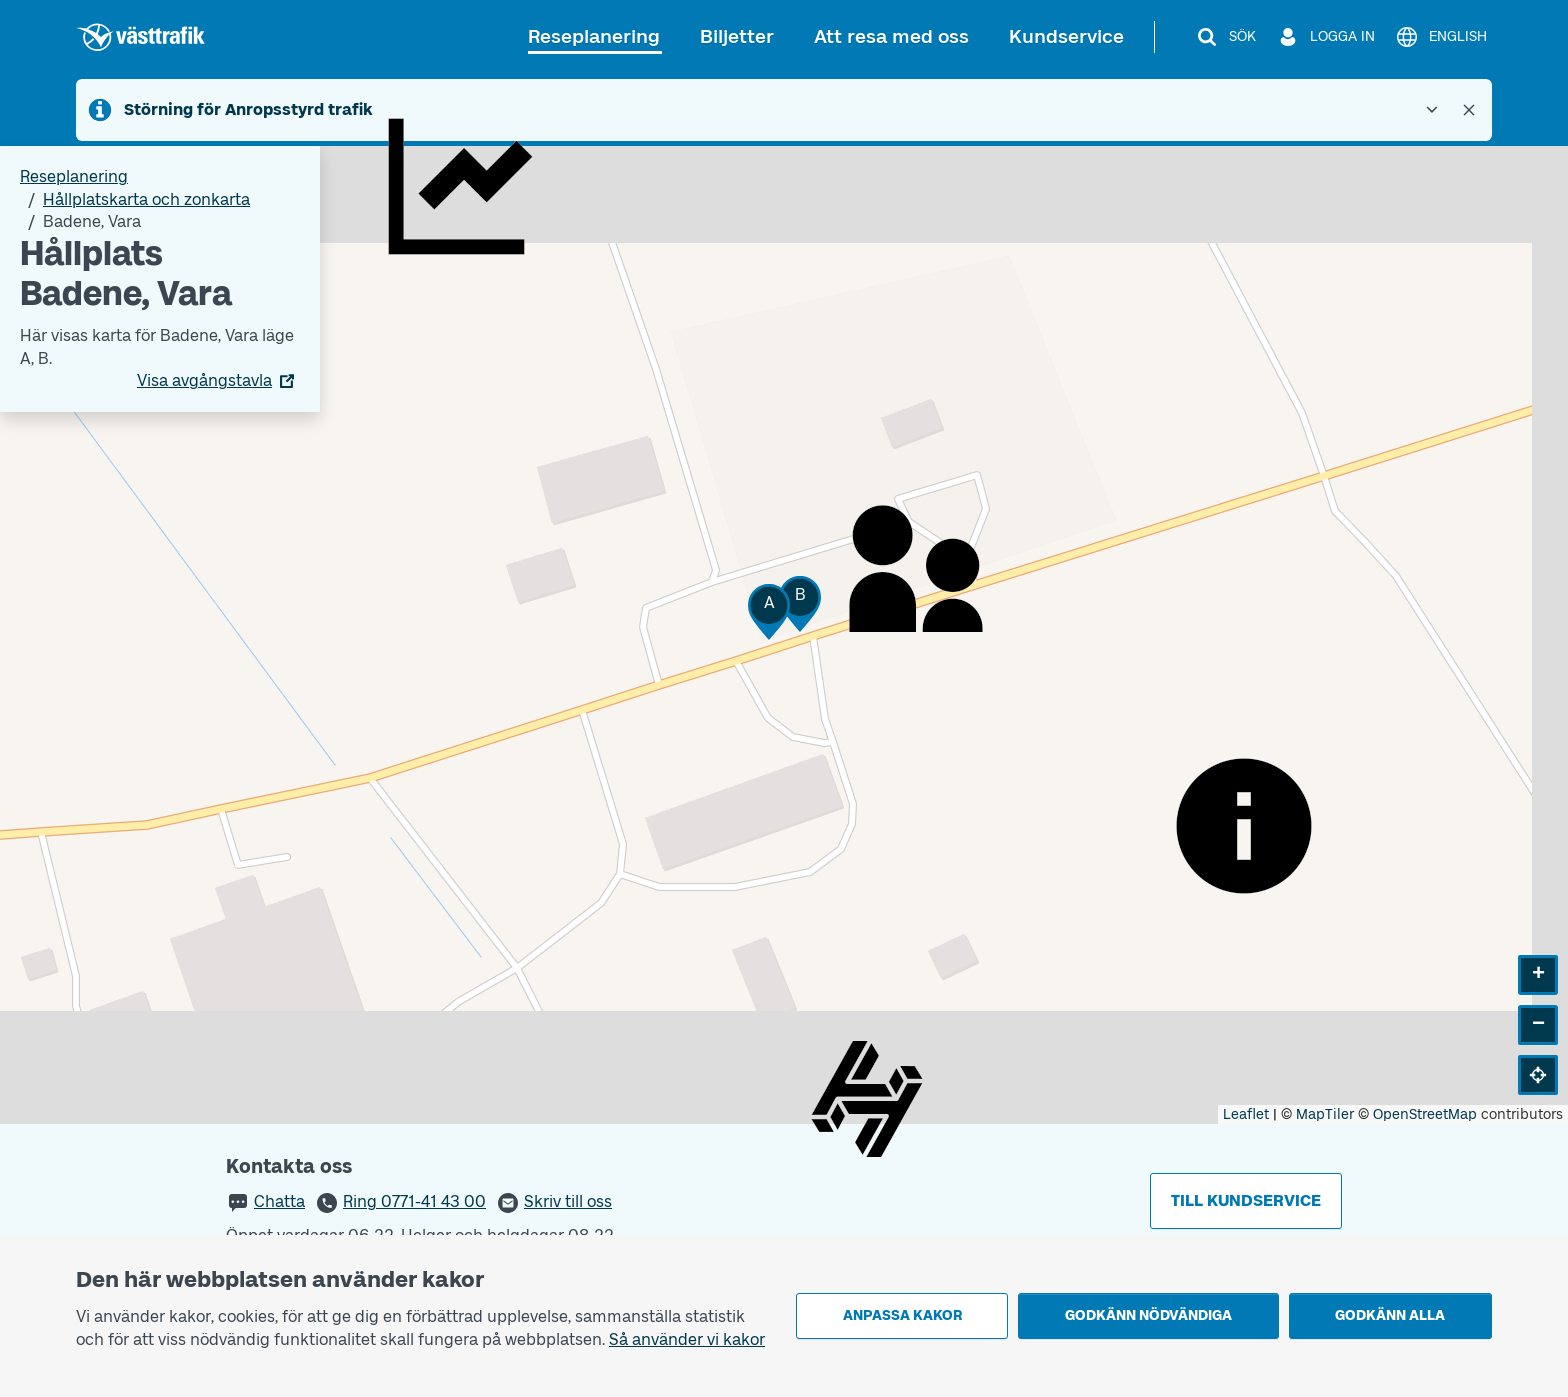  Describe the element at coordinates (1244, 826) in the screenshot. I see `view more information or details` at that location.